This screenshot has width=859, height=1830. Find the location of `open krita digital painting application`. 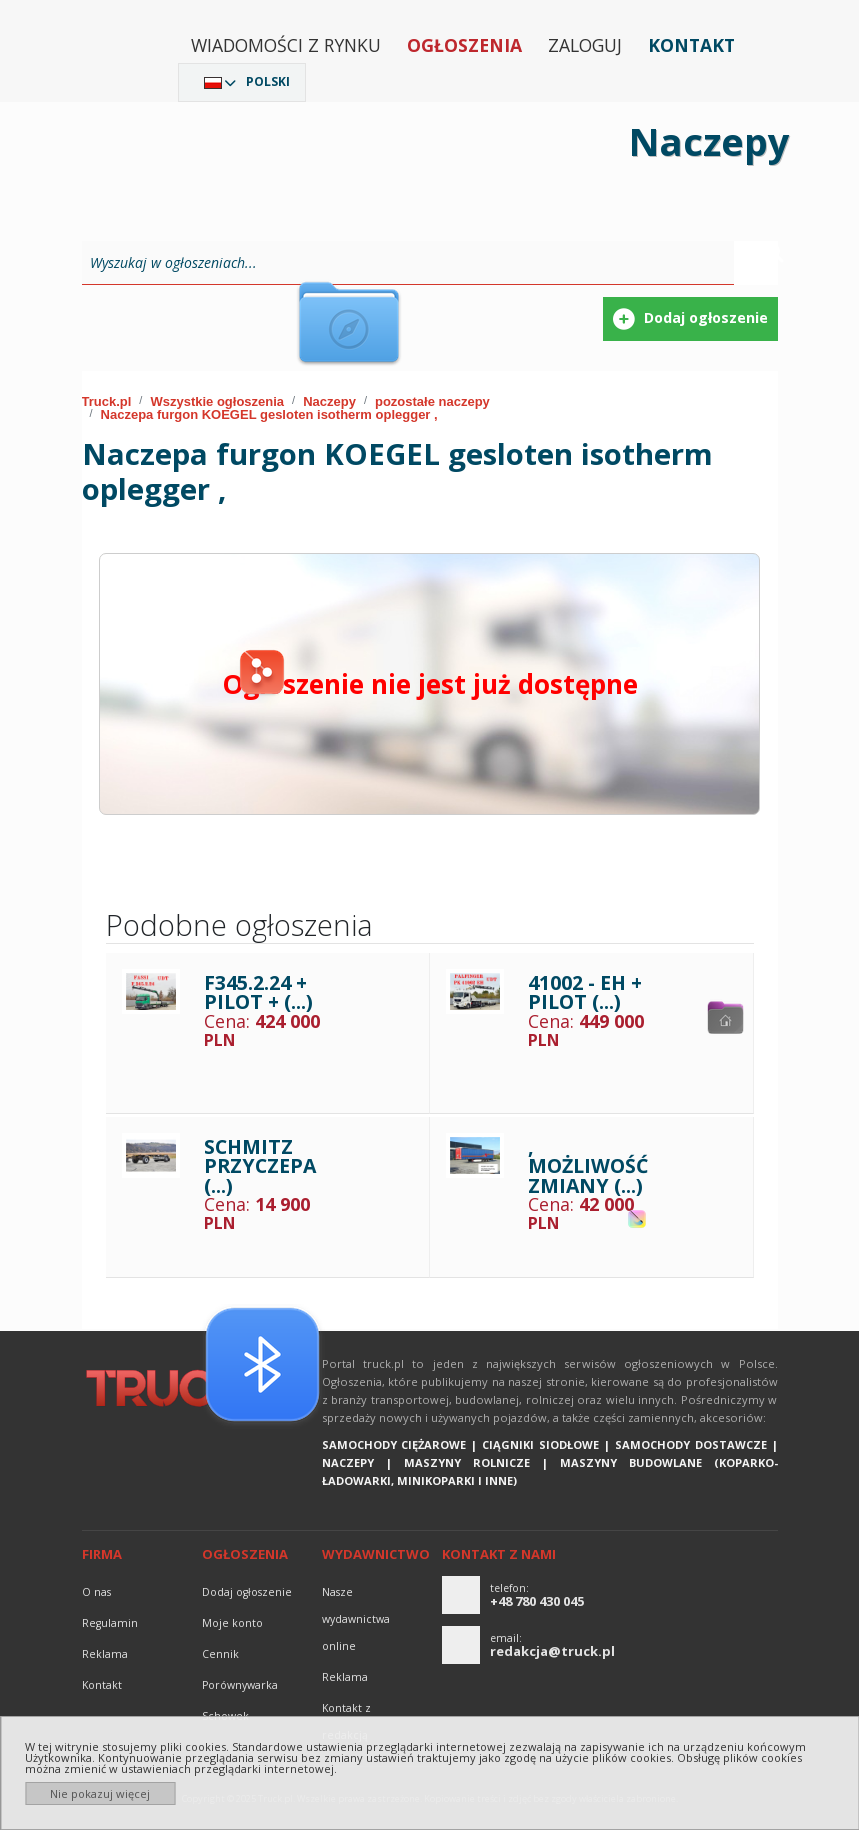

open krita digital painting application is located at coordinates (637, 1219).